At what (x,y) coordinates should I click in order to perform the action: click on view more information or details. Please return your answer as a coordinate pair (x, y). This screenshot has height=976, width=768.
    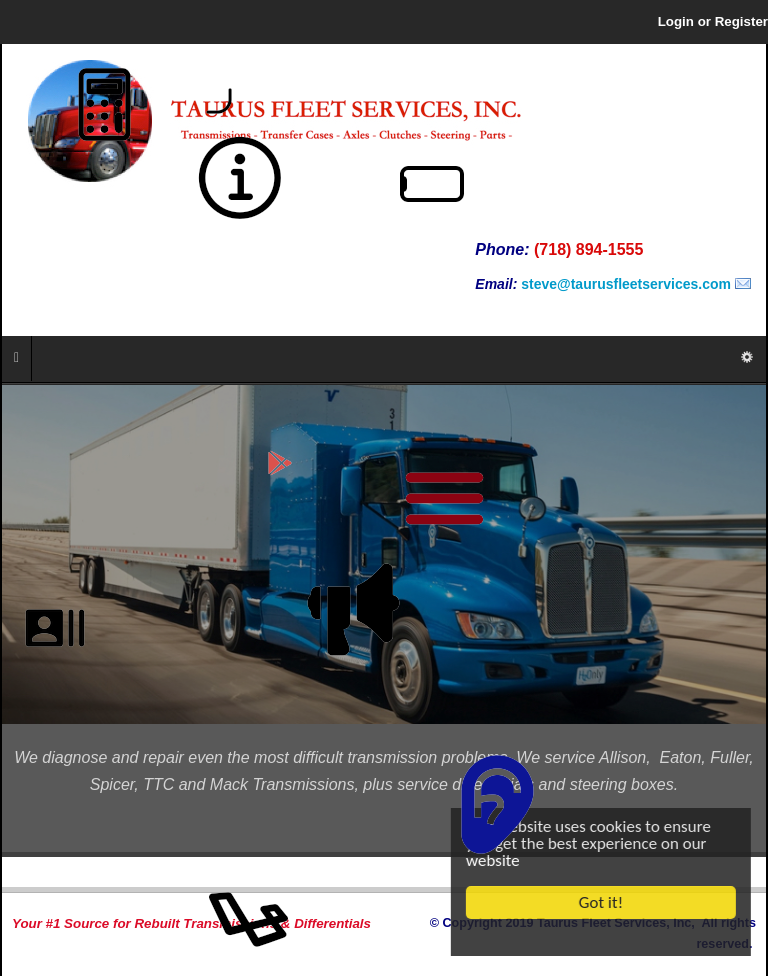
    Looking at the image, I should click on (241, 179).